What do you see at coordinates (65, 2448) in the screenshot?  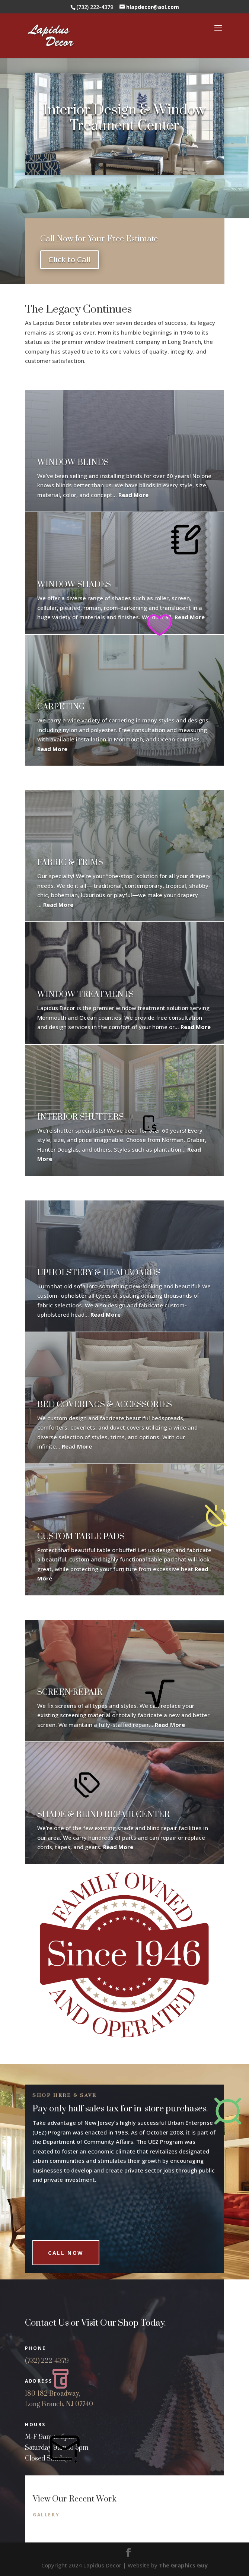 I see `indicates a problem with an email or message` at bounding box center [65, 2448].